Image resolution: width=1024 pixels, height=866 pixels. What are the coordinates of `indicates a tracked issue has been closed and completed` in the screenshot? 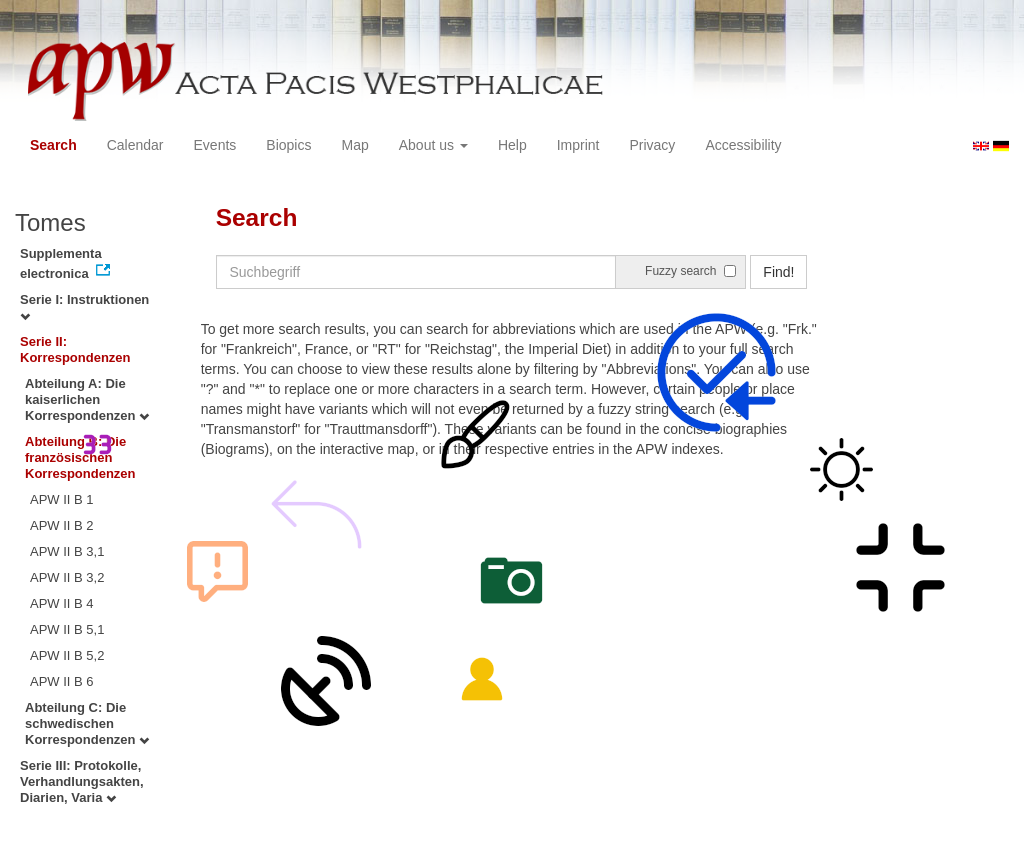 It's located at (716, 372).